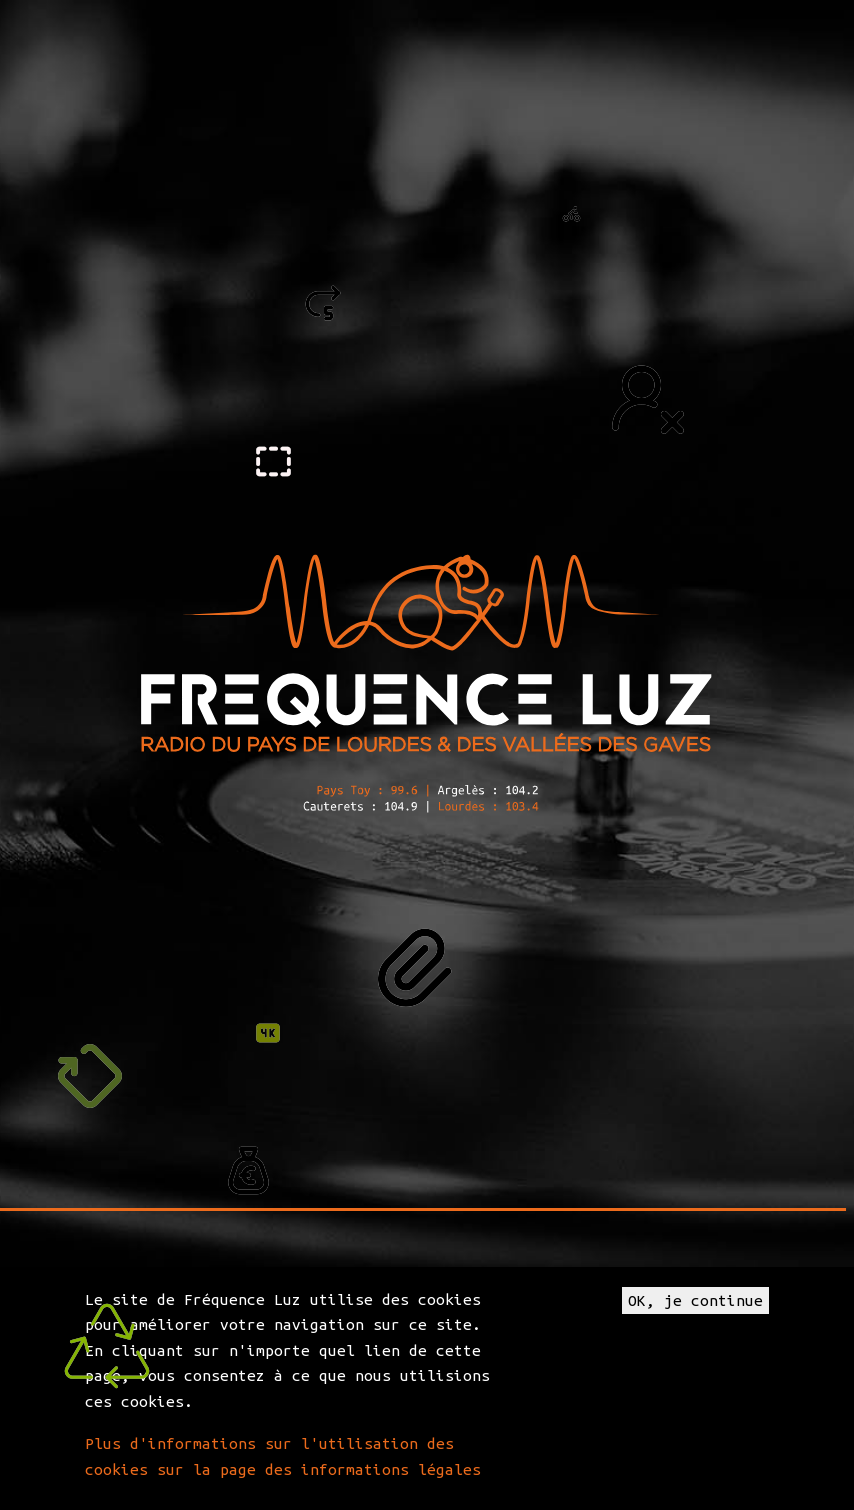 The width and height of the screenshot is (854, 1510). What do you see at coordinates (107, 1346) in the screenshot?
I see `recycle or move item to trash` at bounding box center [107, 1346].